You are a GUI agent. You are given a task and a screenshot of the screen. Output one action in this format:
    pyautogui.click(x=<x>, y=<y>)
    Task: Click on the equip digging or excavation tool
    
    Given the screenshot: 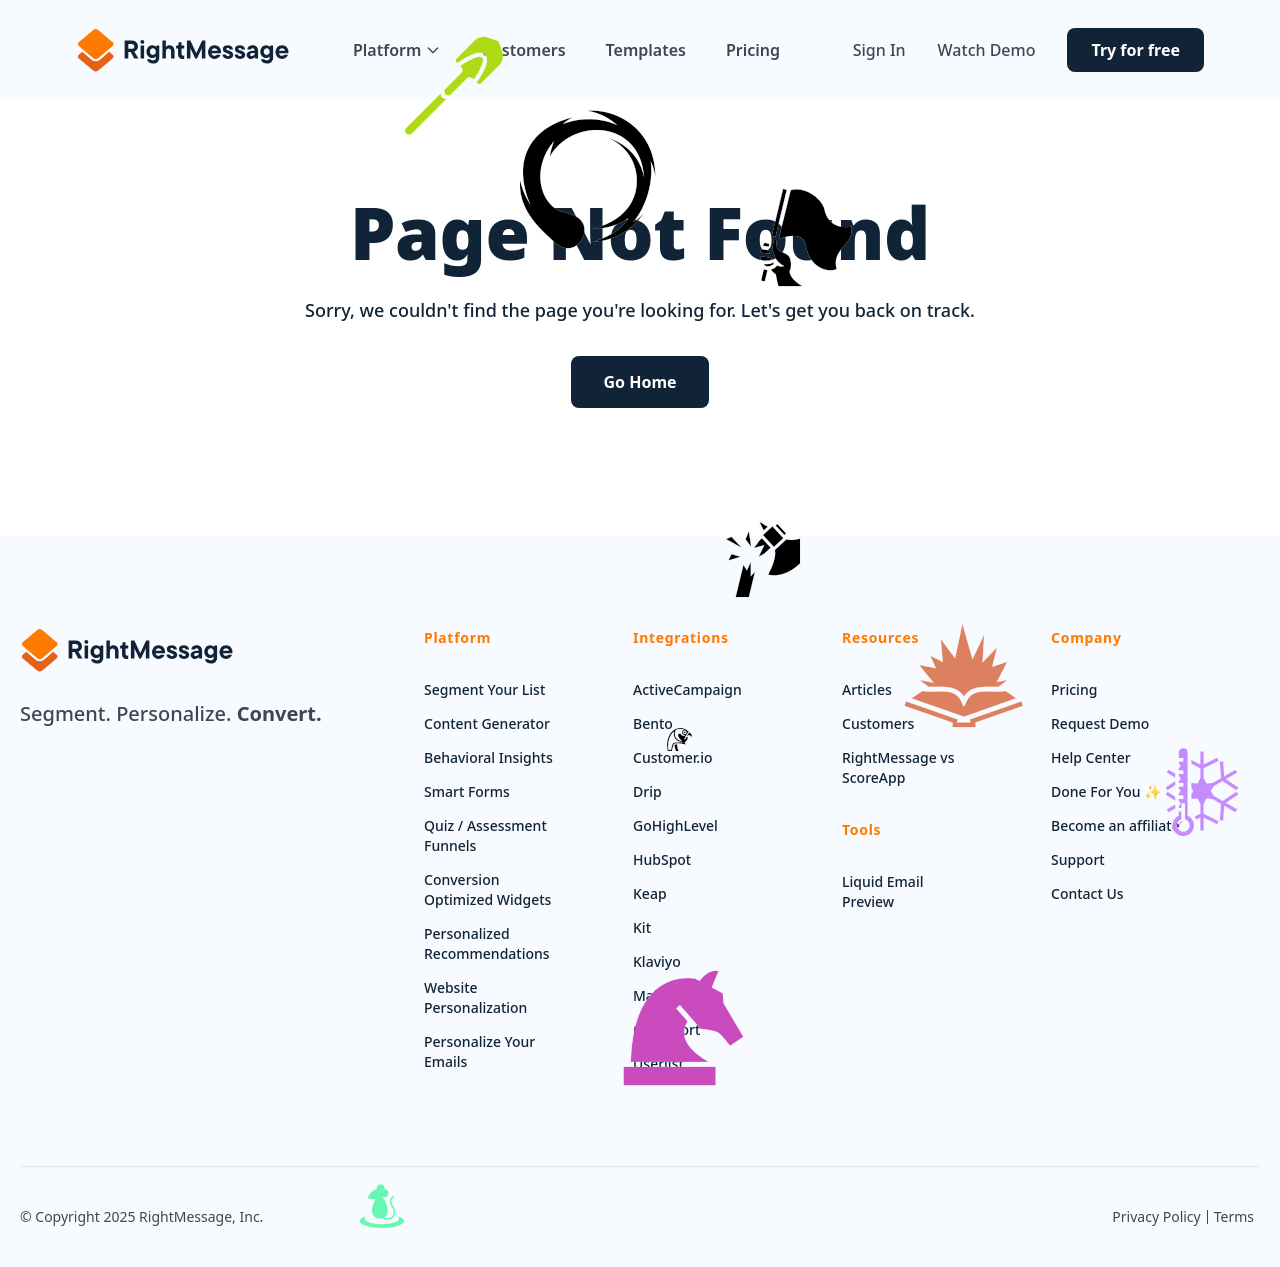 What is the action you would take?
    pyautogui.click(x=454, y=88)
    